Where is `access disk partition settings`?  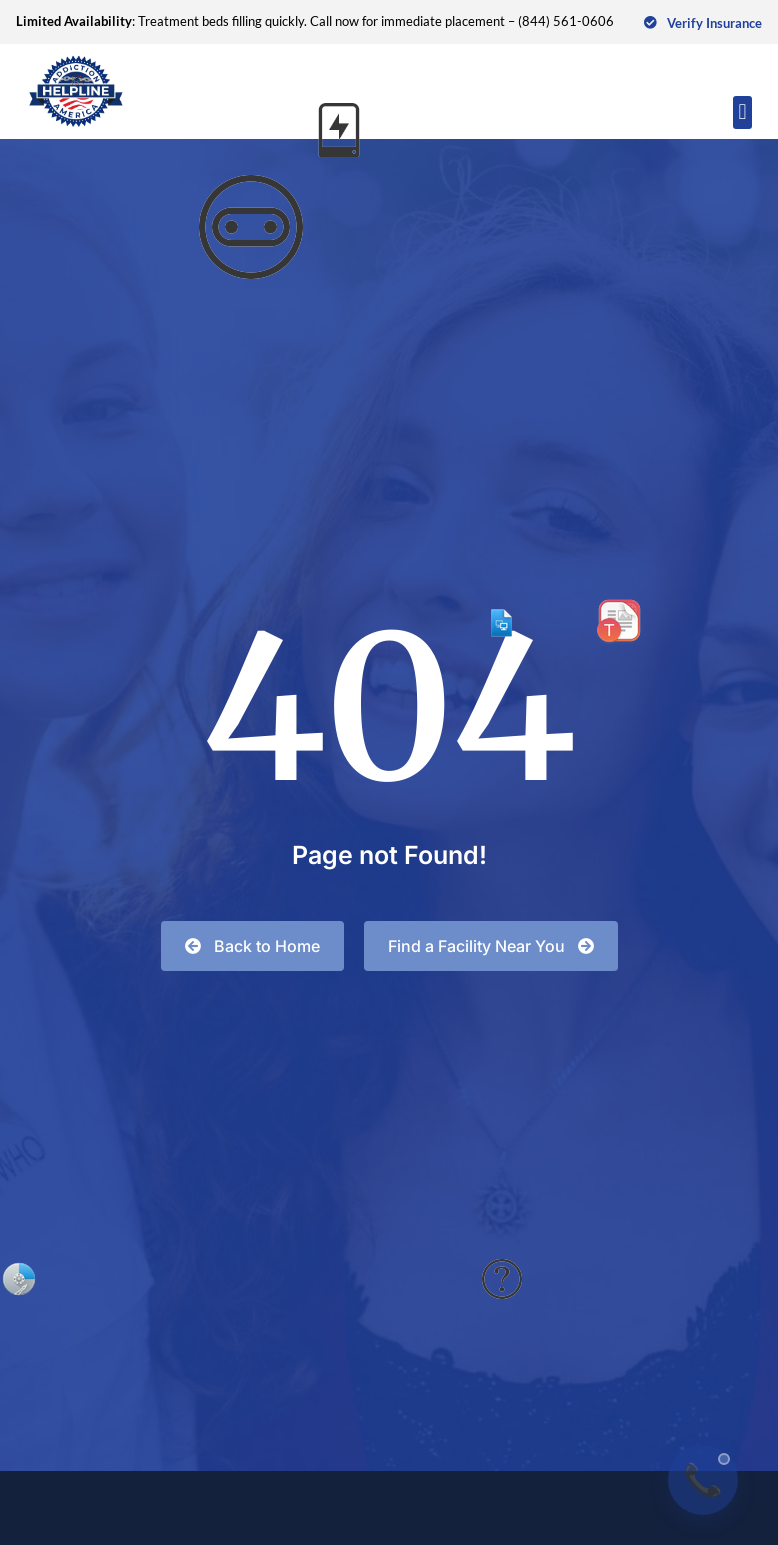 access disk partition settings is located at coordinates (19, 1279).